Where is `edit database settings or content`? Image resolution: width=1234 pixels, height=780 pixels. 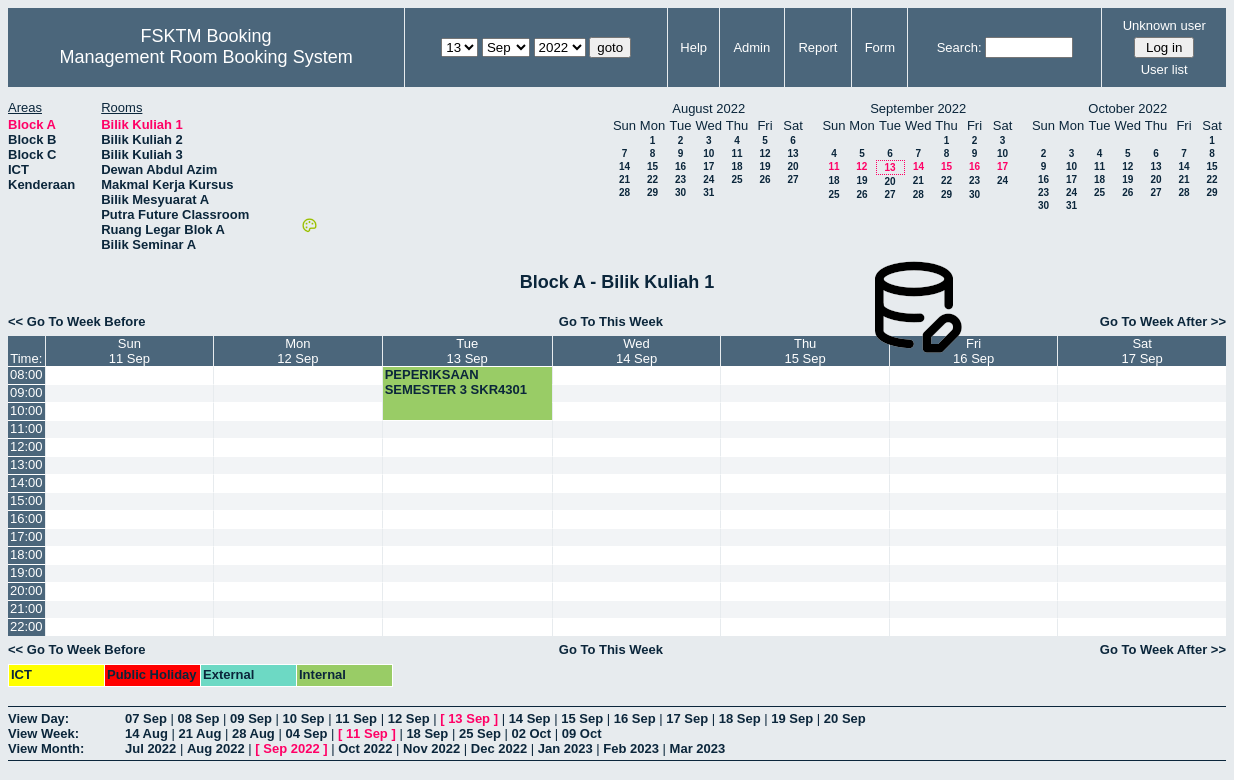 edit database settings or content is located at coordinates (914, 305).